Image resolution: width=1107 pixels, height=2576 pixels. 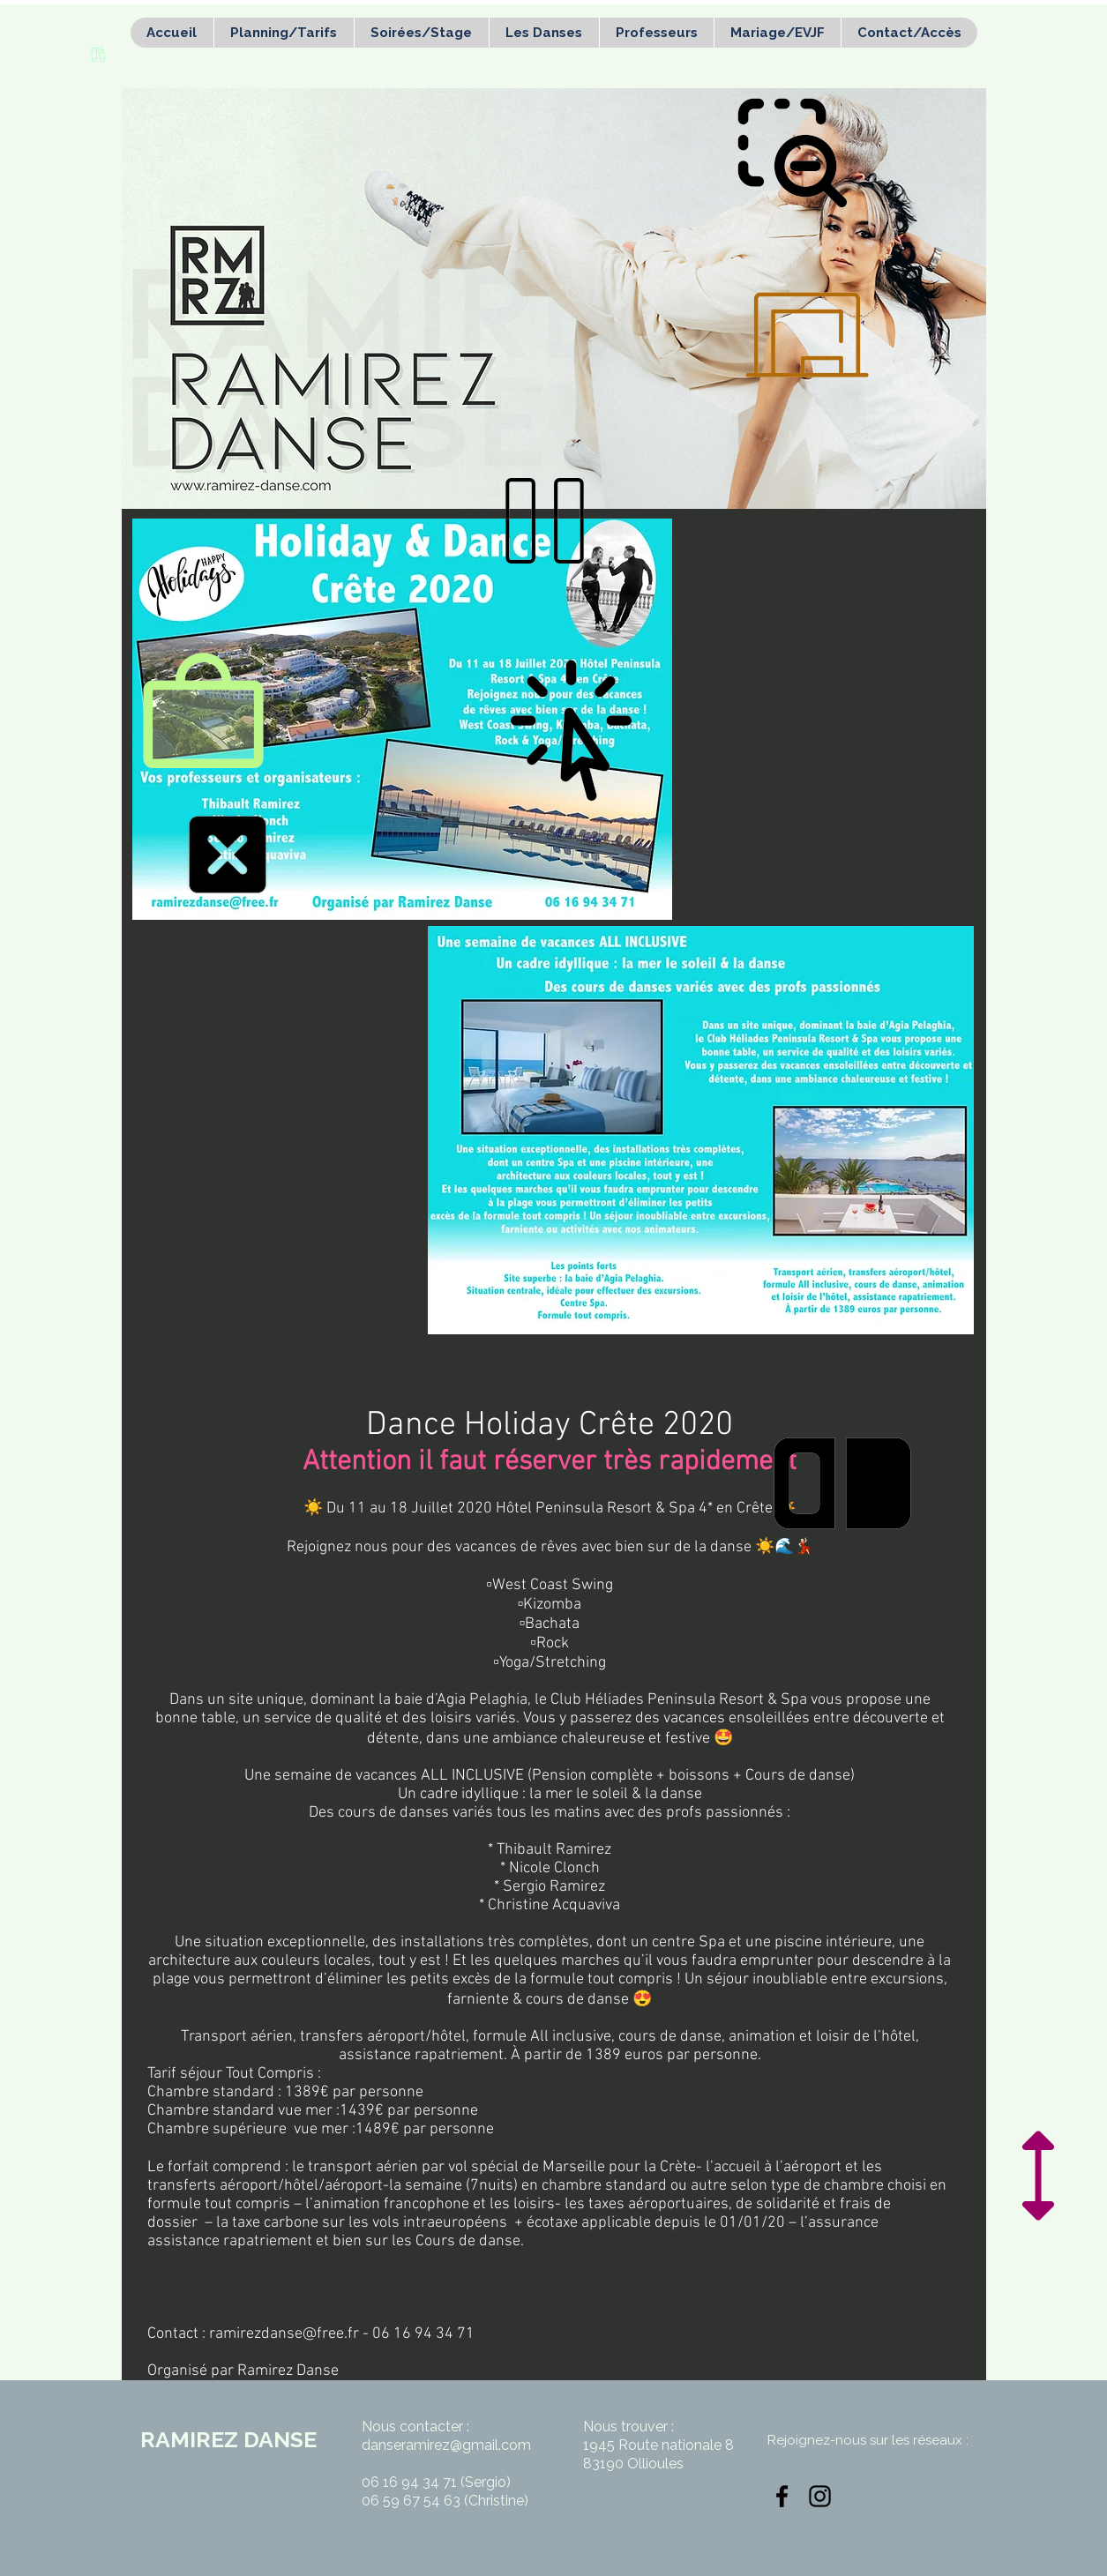 What do you see at coordinates (789, 150) in the screenshot?
I see `zoom out of selected area` at bounding box center [789, 150].